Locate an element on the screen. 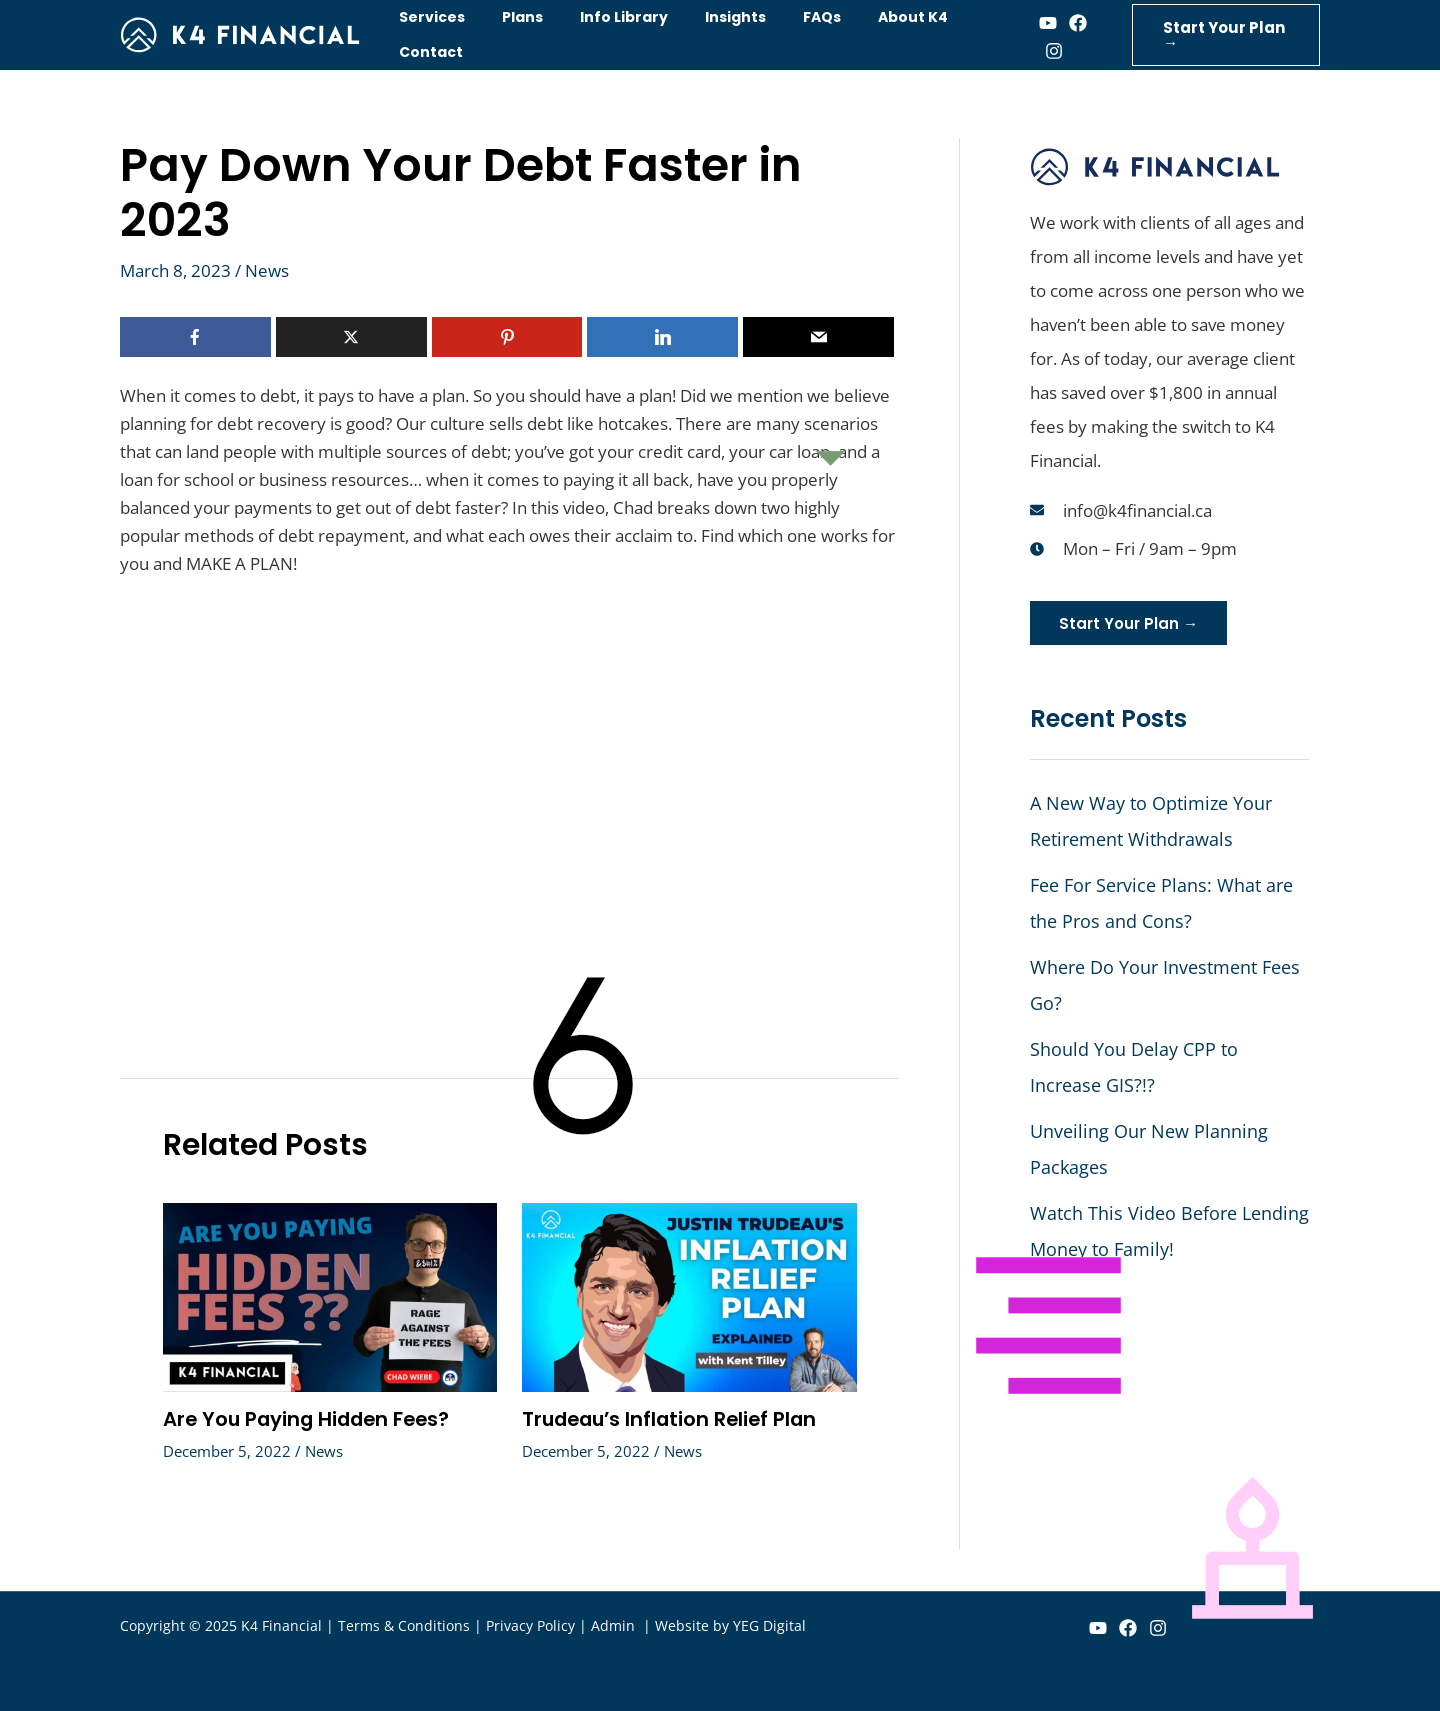  access candle or ambient lighting settings is located at coordinates (1252, 1551).